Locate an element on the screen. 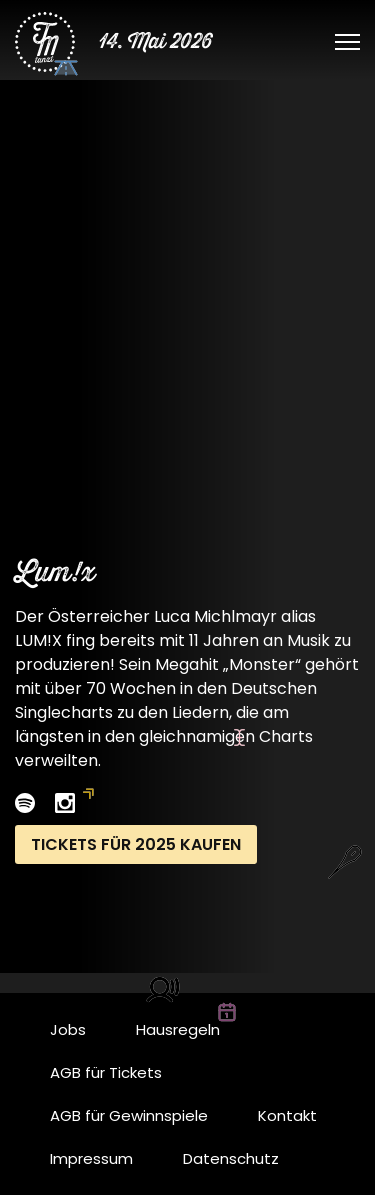  view events for the first day of the month is located at coordinates (227, 1012).